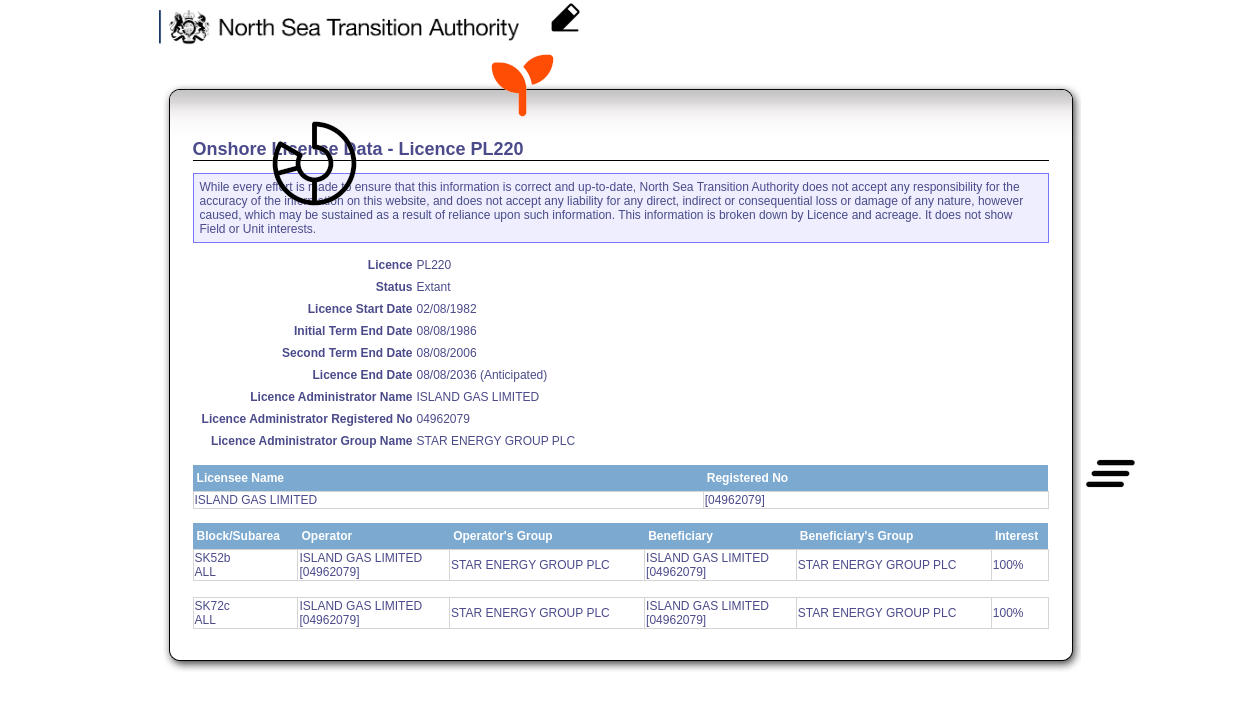 This screenshot has width=1241, height=720. Describe the element at coordinates (565, 18) in the screenshot. I see `edit text or content` at that location.